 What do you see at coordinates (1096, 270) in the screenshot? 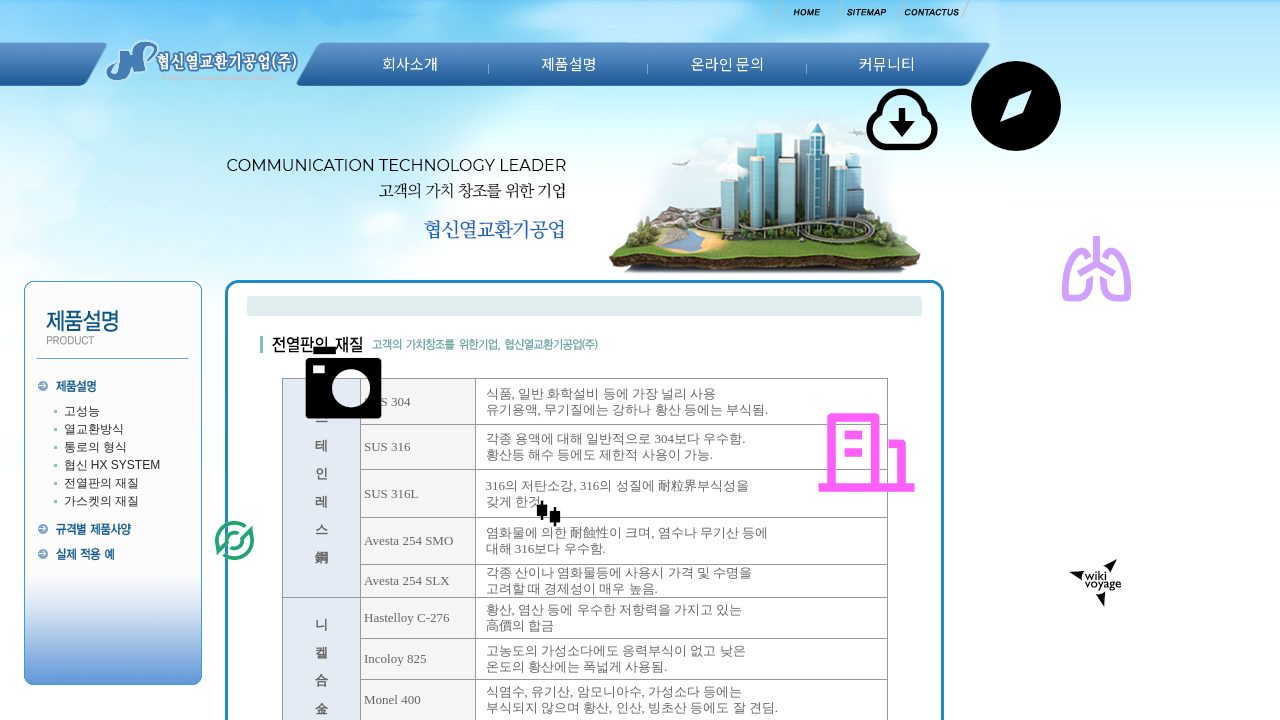
I see `access respiratory health information` at bounding box center [1096, 270].